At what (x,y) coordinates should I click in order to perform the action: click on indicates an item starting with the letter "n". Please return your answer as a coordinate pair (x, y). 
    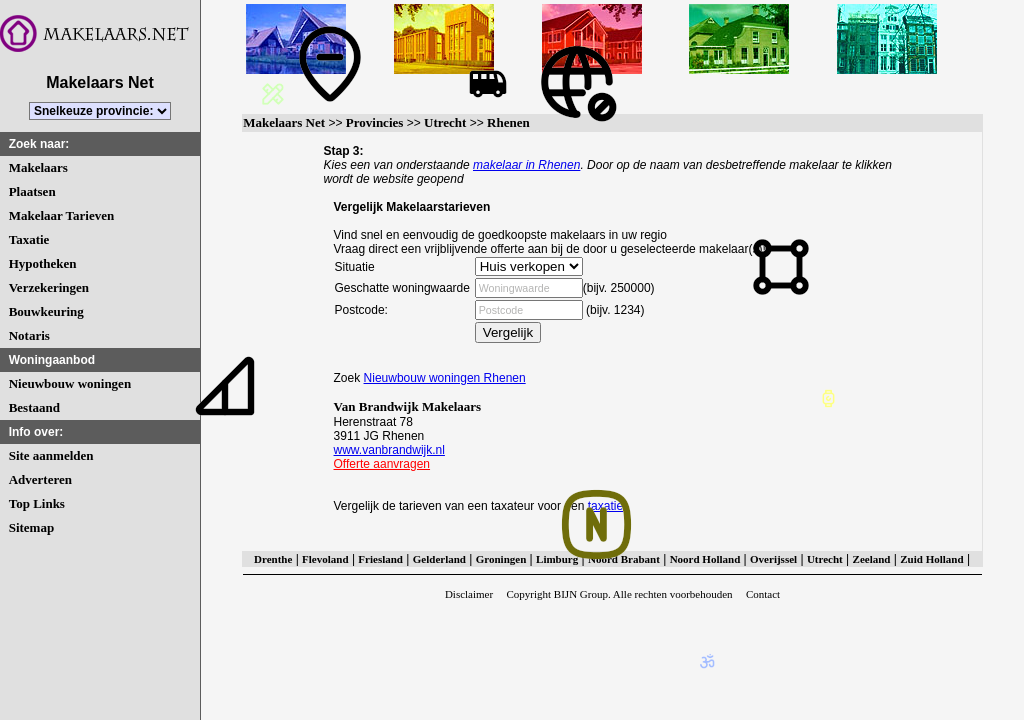
    Looking at the image, I should click on (596, 524).